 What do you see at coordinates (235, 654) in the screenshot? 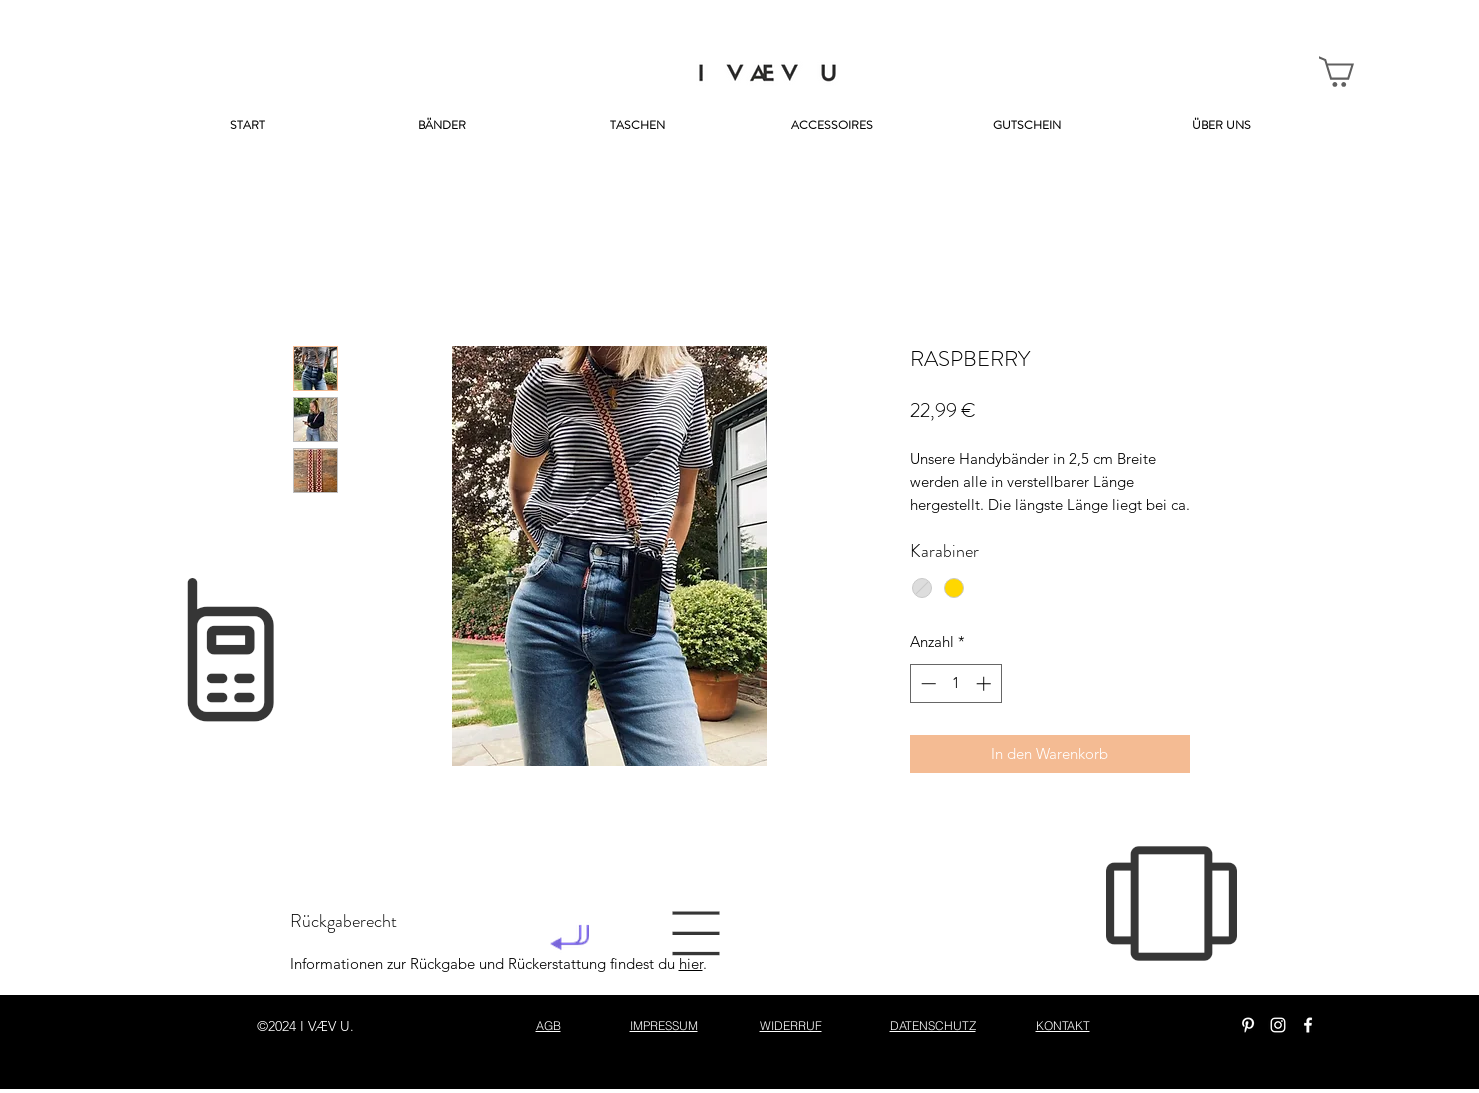
I see `call using a landline or desk phone` at bounding box center [235, 654].